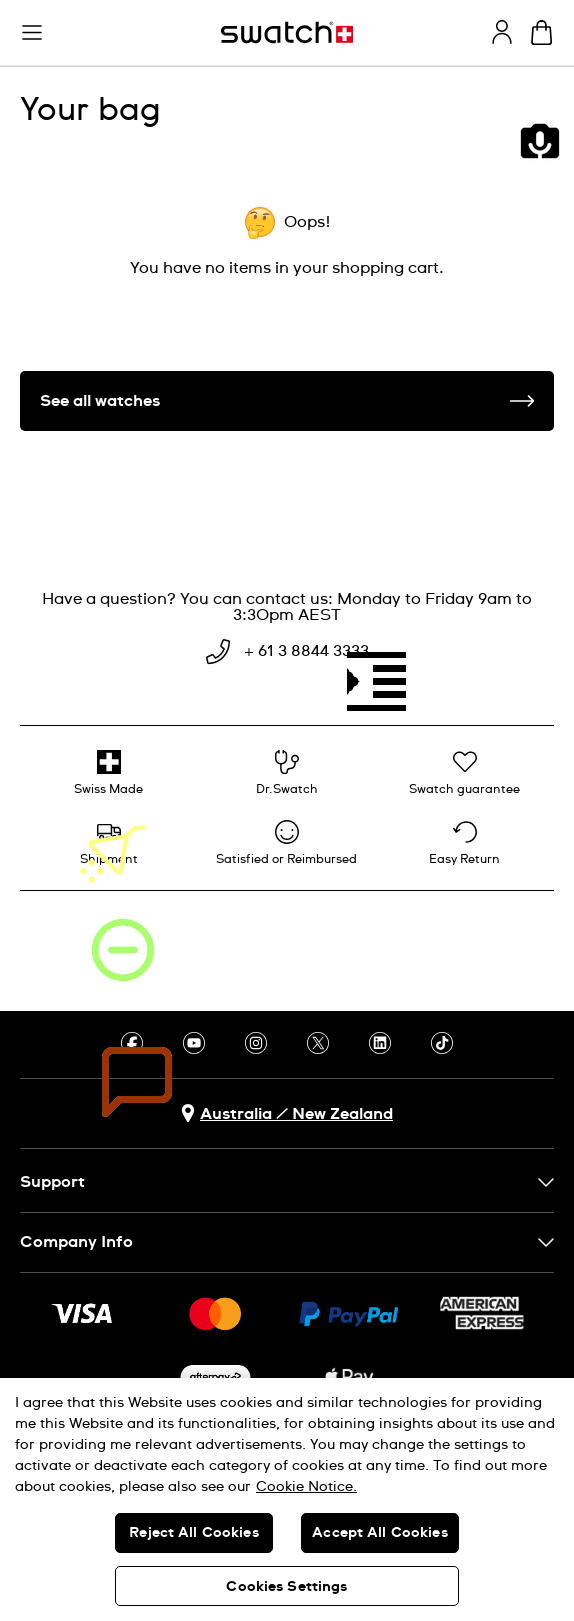 The width and height of the screenshot is (574, 1621). What do you see at coordinates (112, 851) in the screenshot?
I see `access bathroom or shower facilities` at bounding box center [112, 851].